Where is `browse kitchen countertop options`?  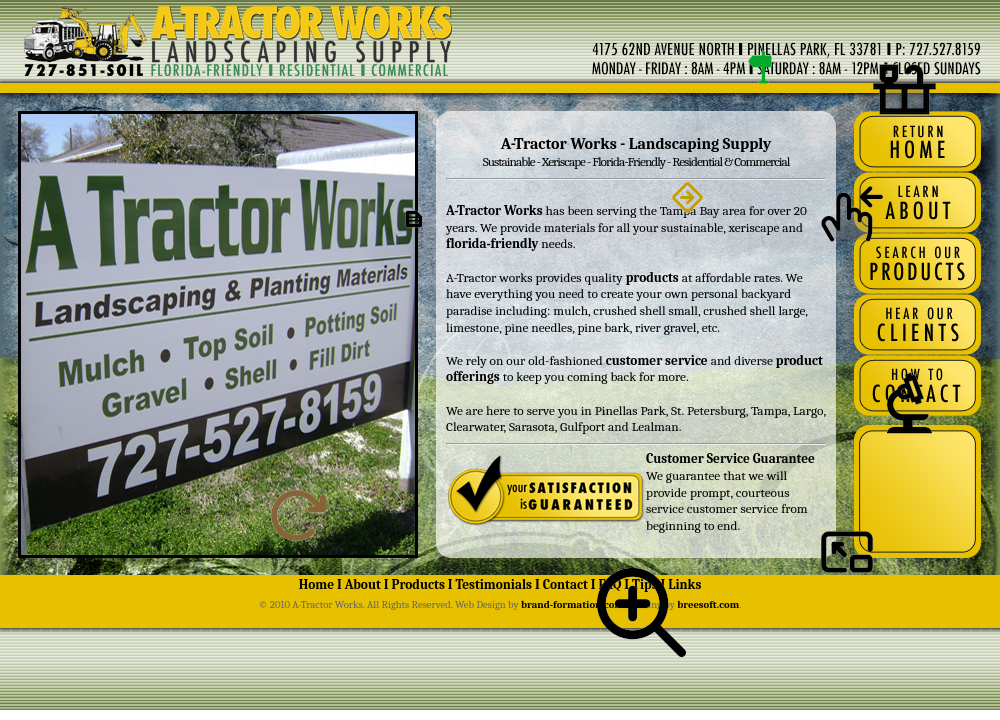
browse kitchen countertop options is located at coordinates (904, 89).